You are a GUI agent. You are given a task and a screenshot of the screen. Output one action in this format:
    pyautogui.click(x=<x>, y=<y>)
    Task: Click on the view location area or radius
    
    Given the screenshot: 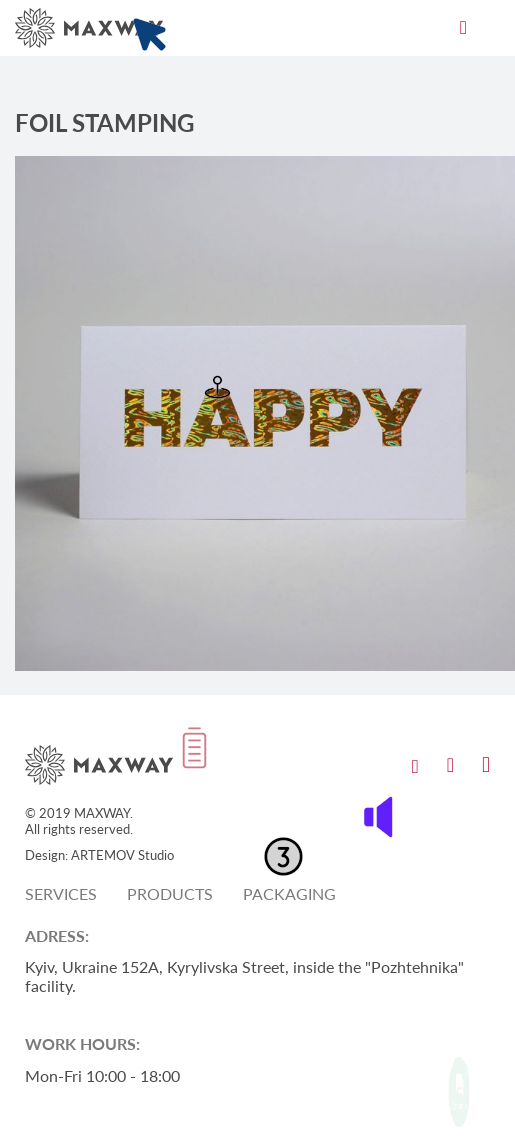 What is the action you would take?
    pyautogui.click(x=217, y=387)
    